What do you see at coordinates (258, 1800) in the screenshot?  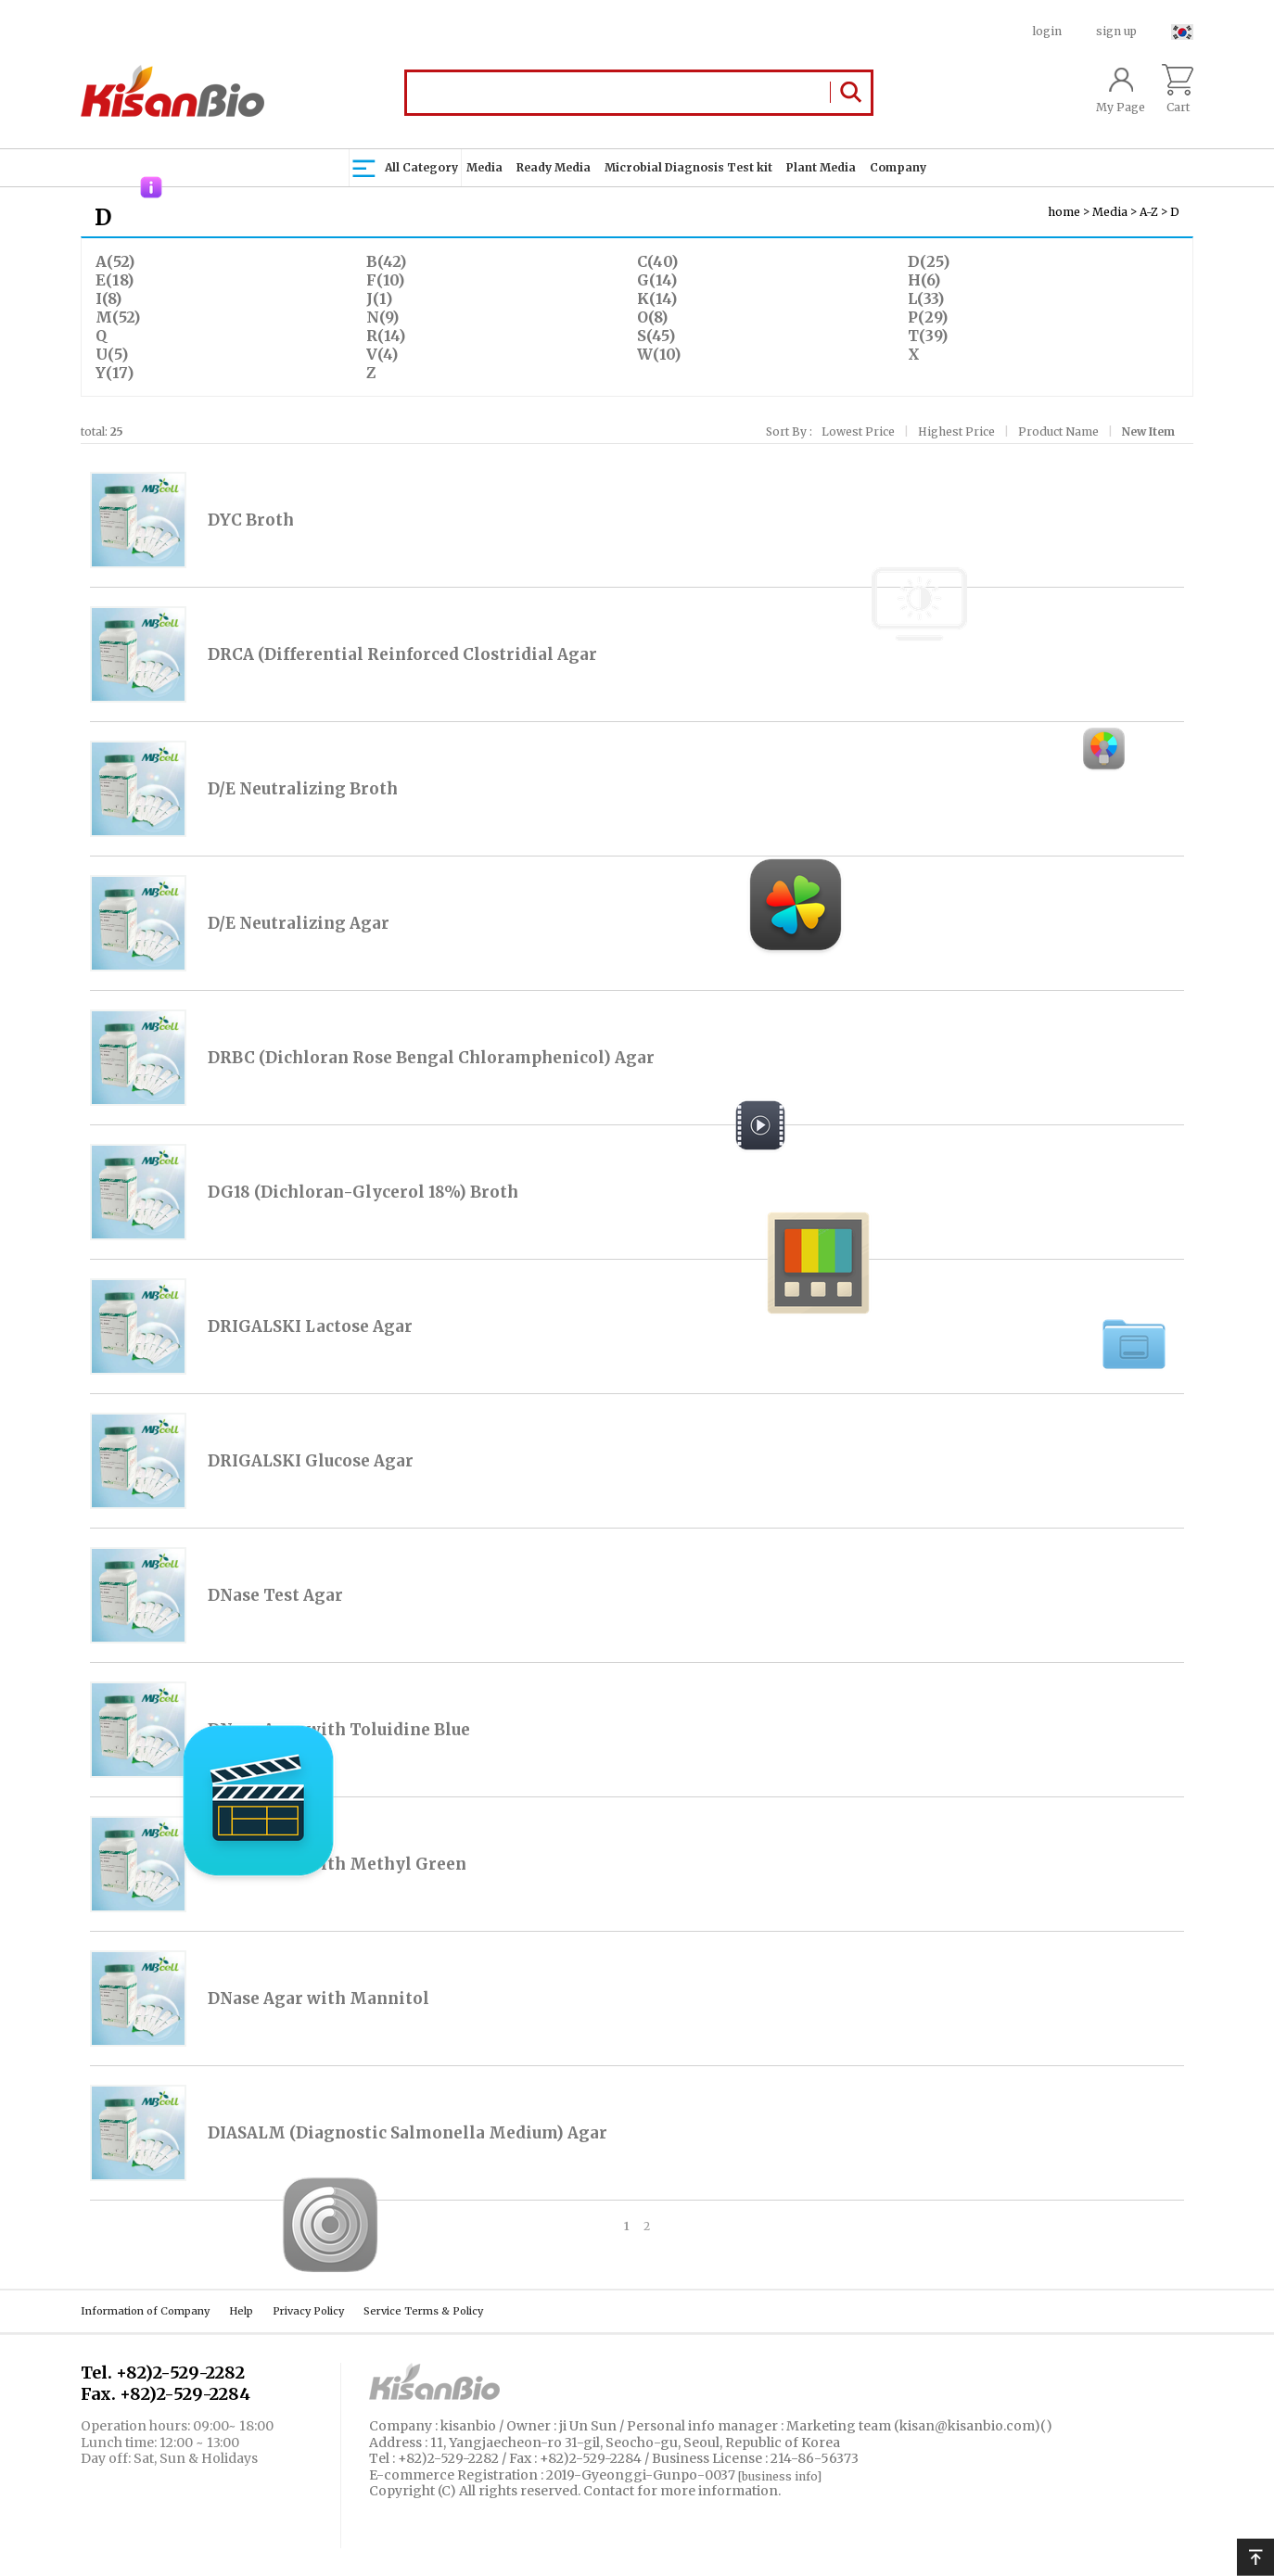 I see `open losslesscut video editing app` at bounding box center [258, 1800].